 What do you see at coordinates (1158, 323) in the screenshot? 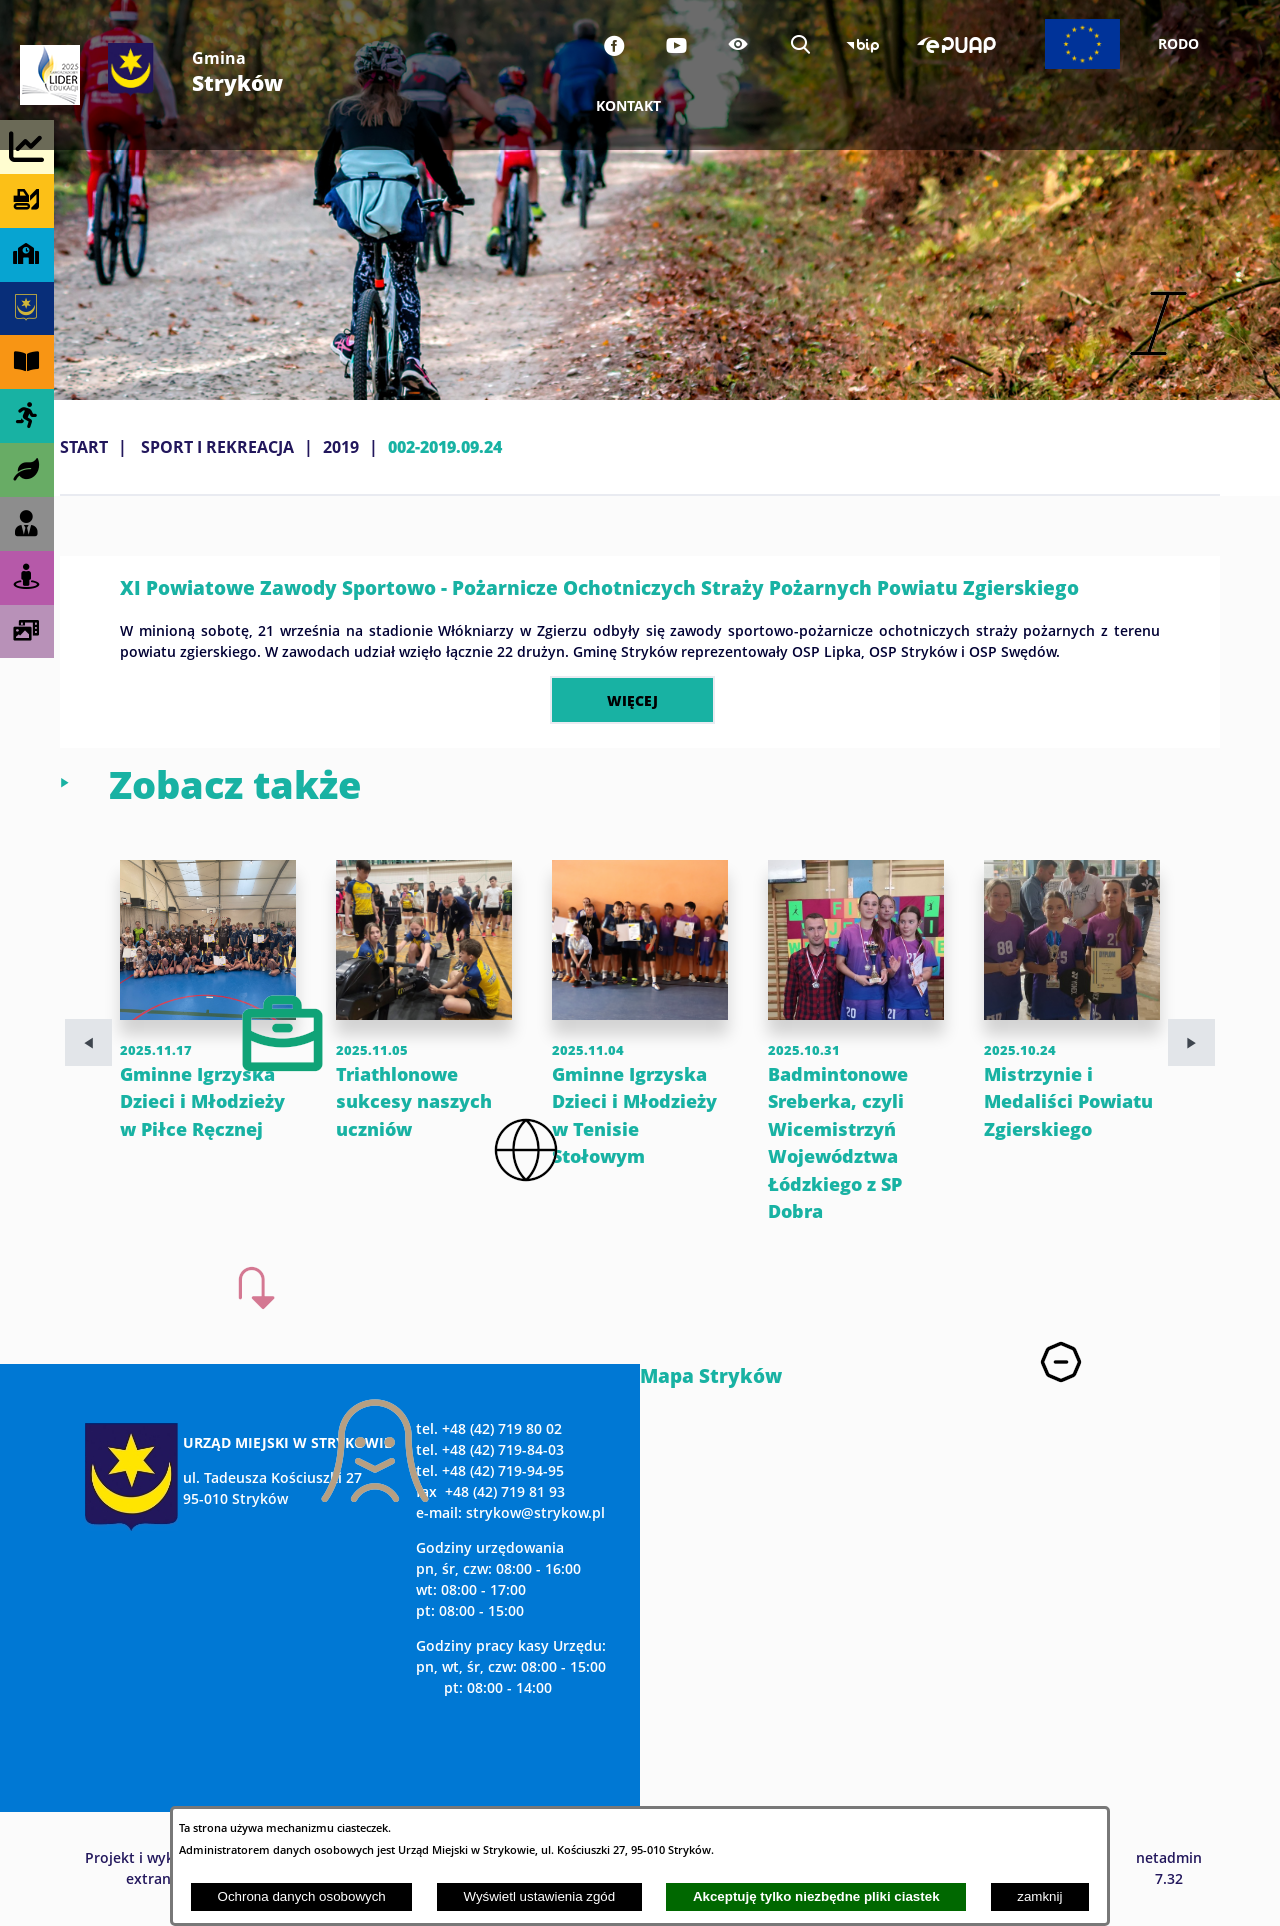
I see `apply italic formatting to selected text` at bounding box center [1158, 323].